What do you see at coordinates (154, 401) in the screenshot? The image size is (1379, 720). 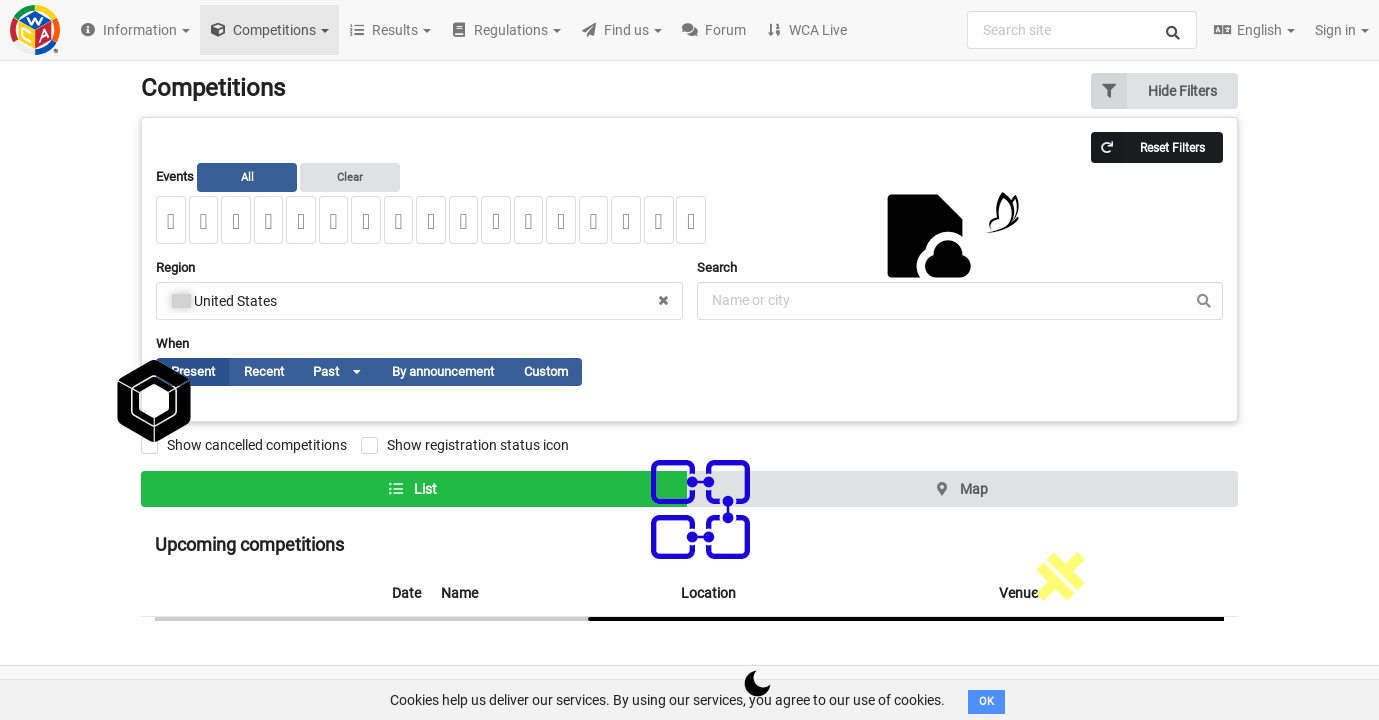 I see `indicates the app uses Jetpack Compose` at bounding box center [154, 401].